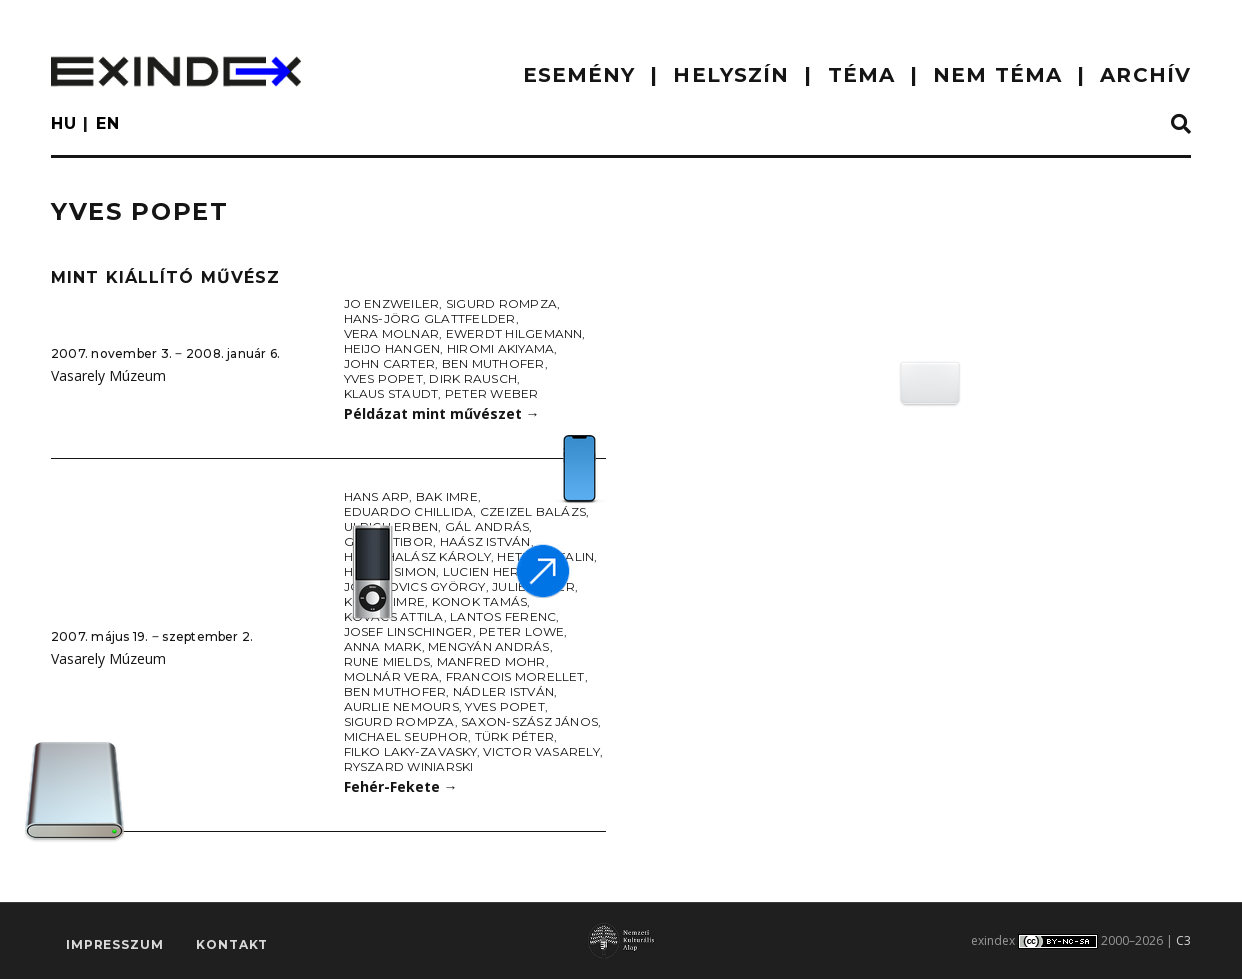 The height and width of the screenshot is (979, 1242). I want to click on indicates a symbolic link or shortcut to another file, so click(543, 571).